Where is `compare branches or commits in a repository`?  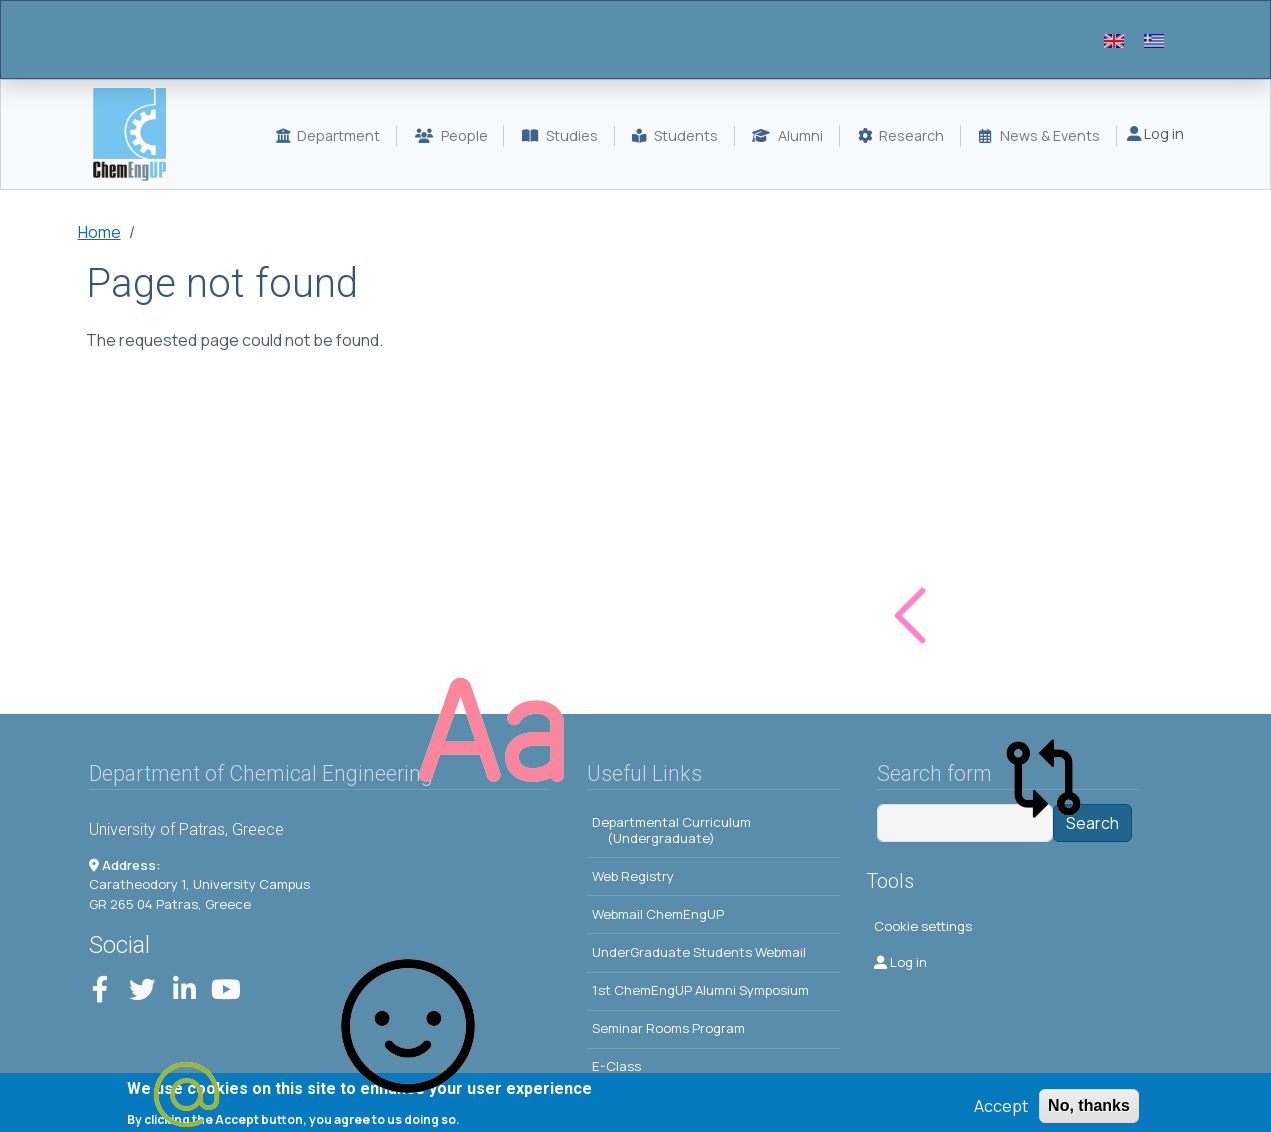
compare branches or commits in a repository is located at coordinates (1043, 778).